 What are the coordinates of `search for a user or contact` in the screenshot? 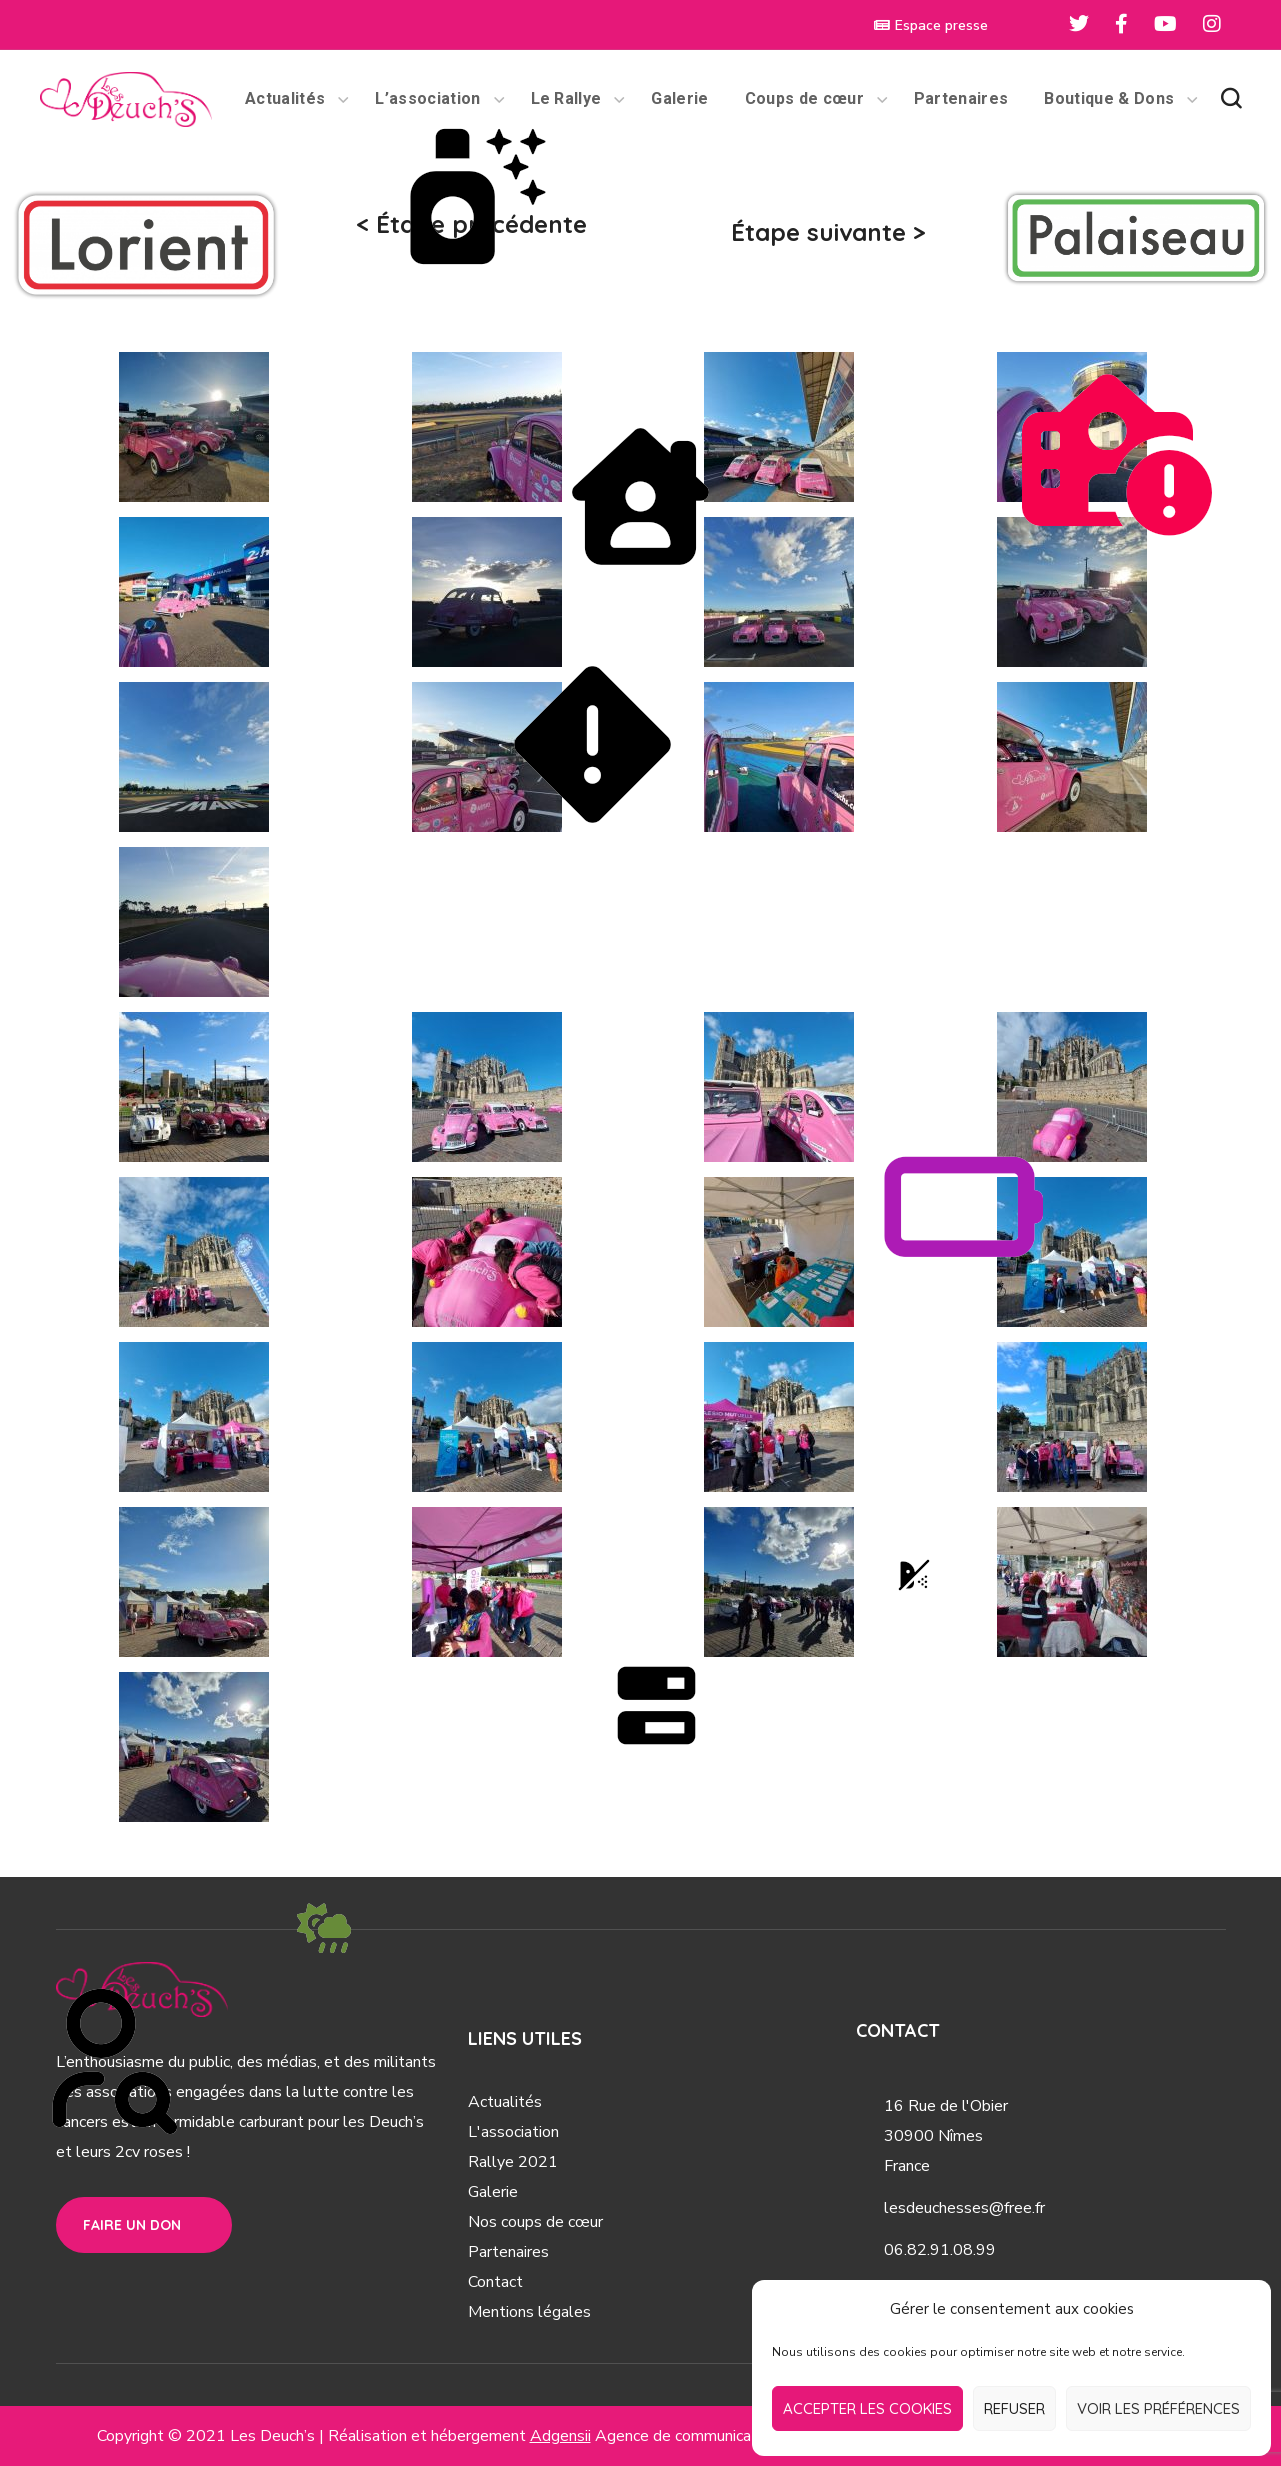 It's located at (101, 2058).